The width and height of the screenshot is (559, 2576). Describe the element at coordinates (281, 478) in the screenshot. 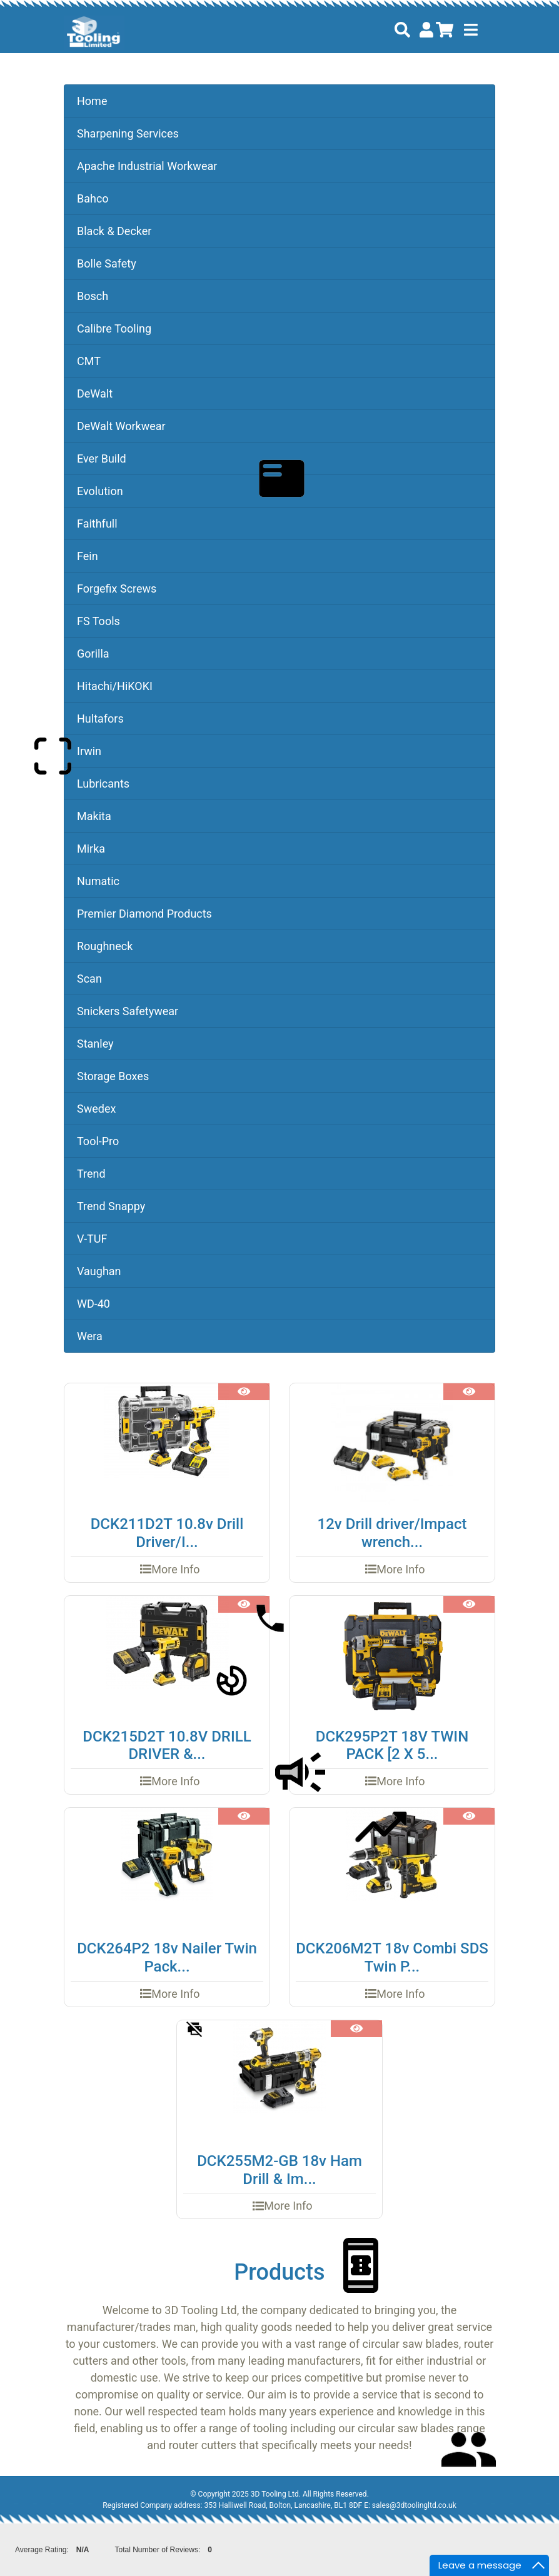

I see `view featured playlist` at that location.